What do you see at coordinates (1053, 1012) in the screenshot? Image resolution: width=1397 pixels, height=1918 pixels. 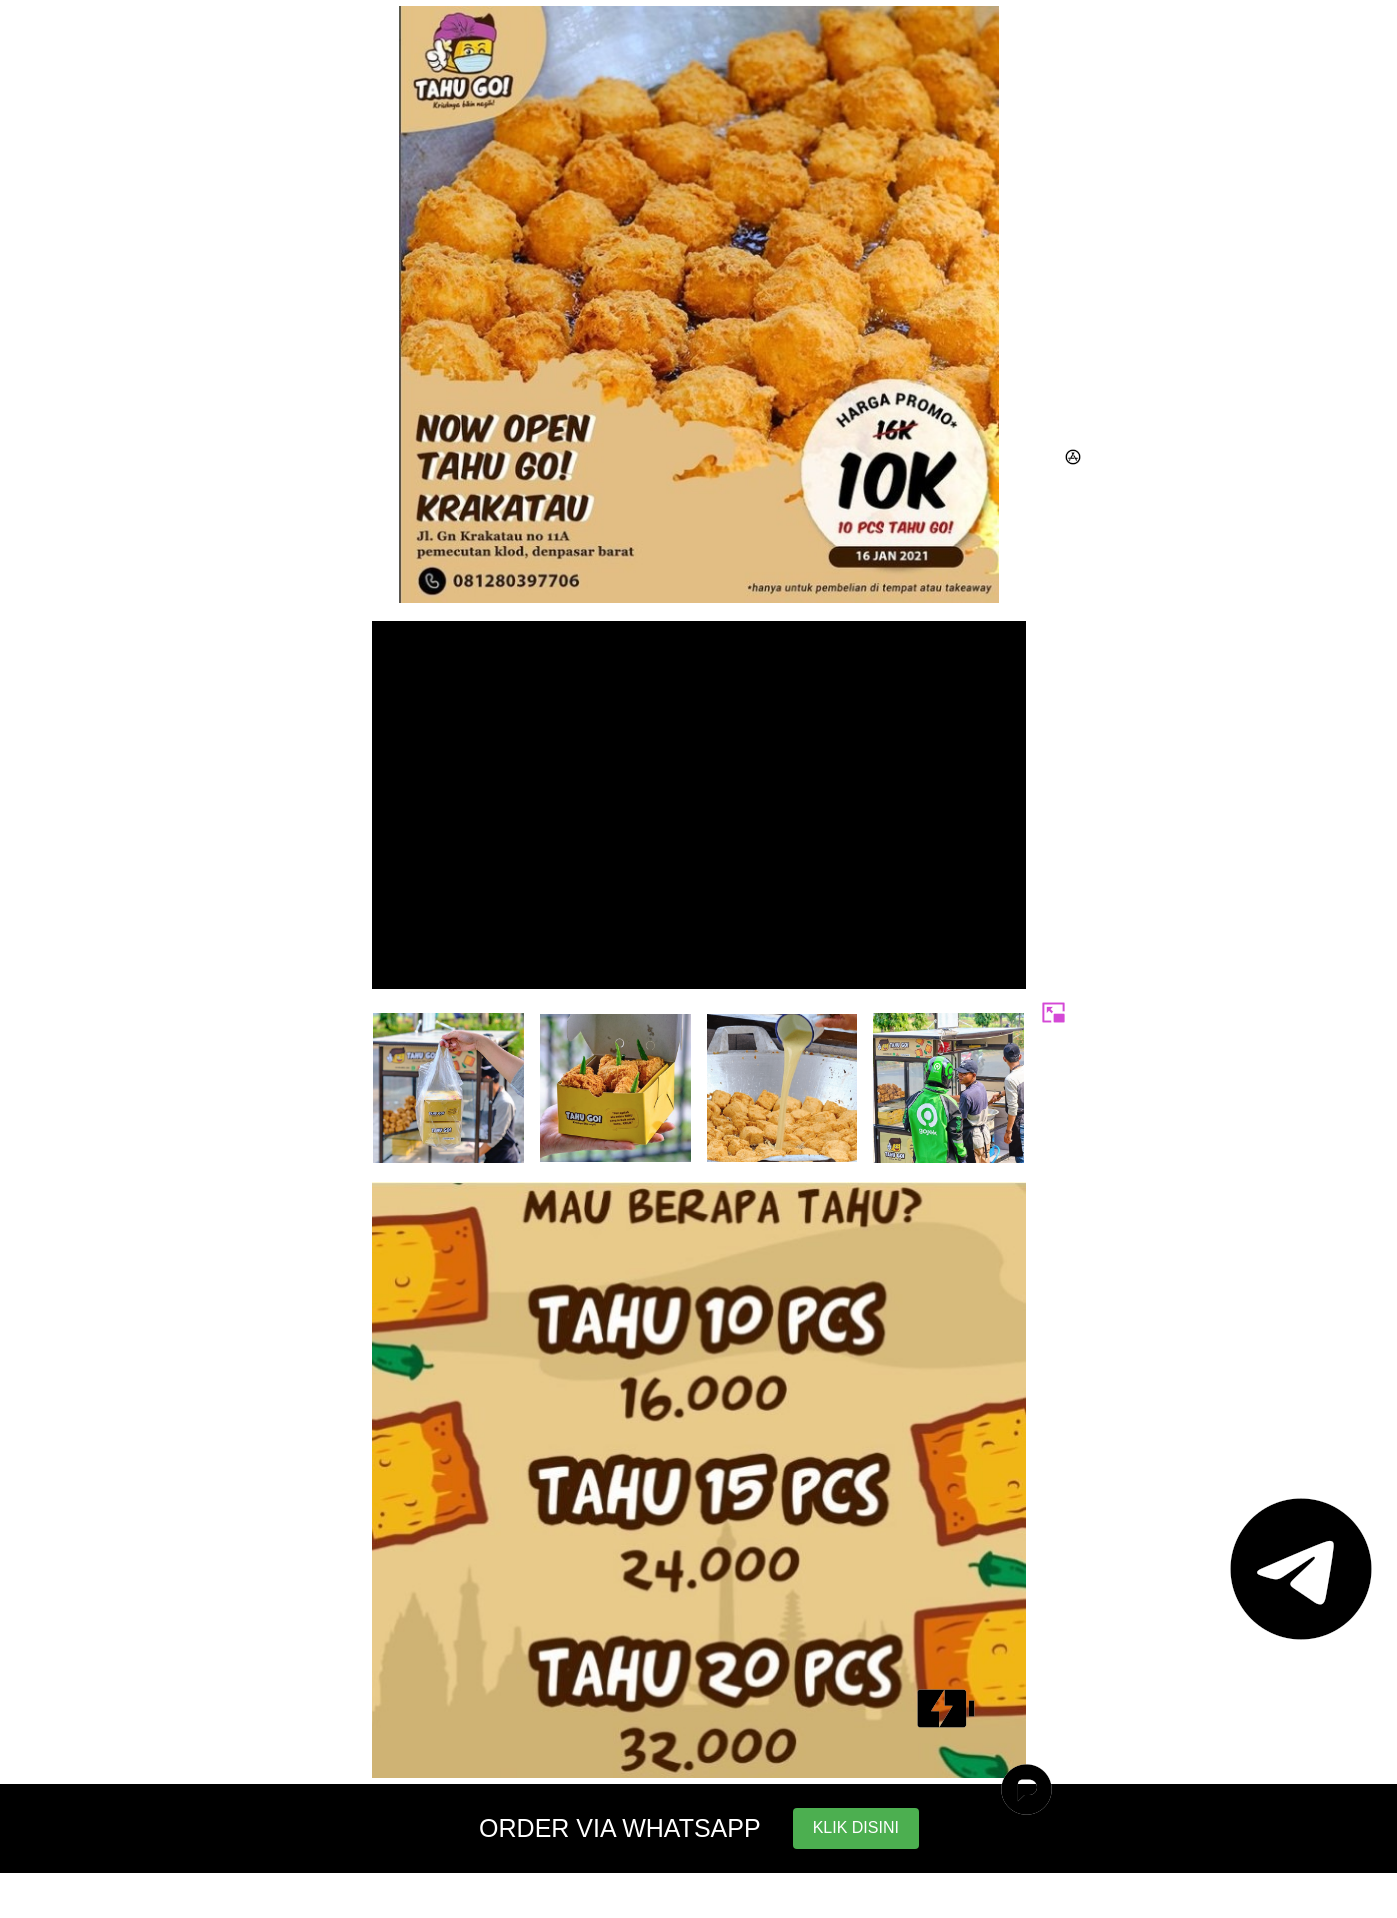 I see `exit picture-in-picture mode` at bounding box center [1053, 1012].